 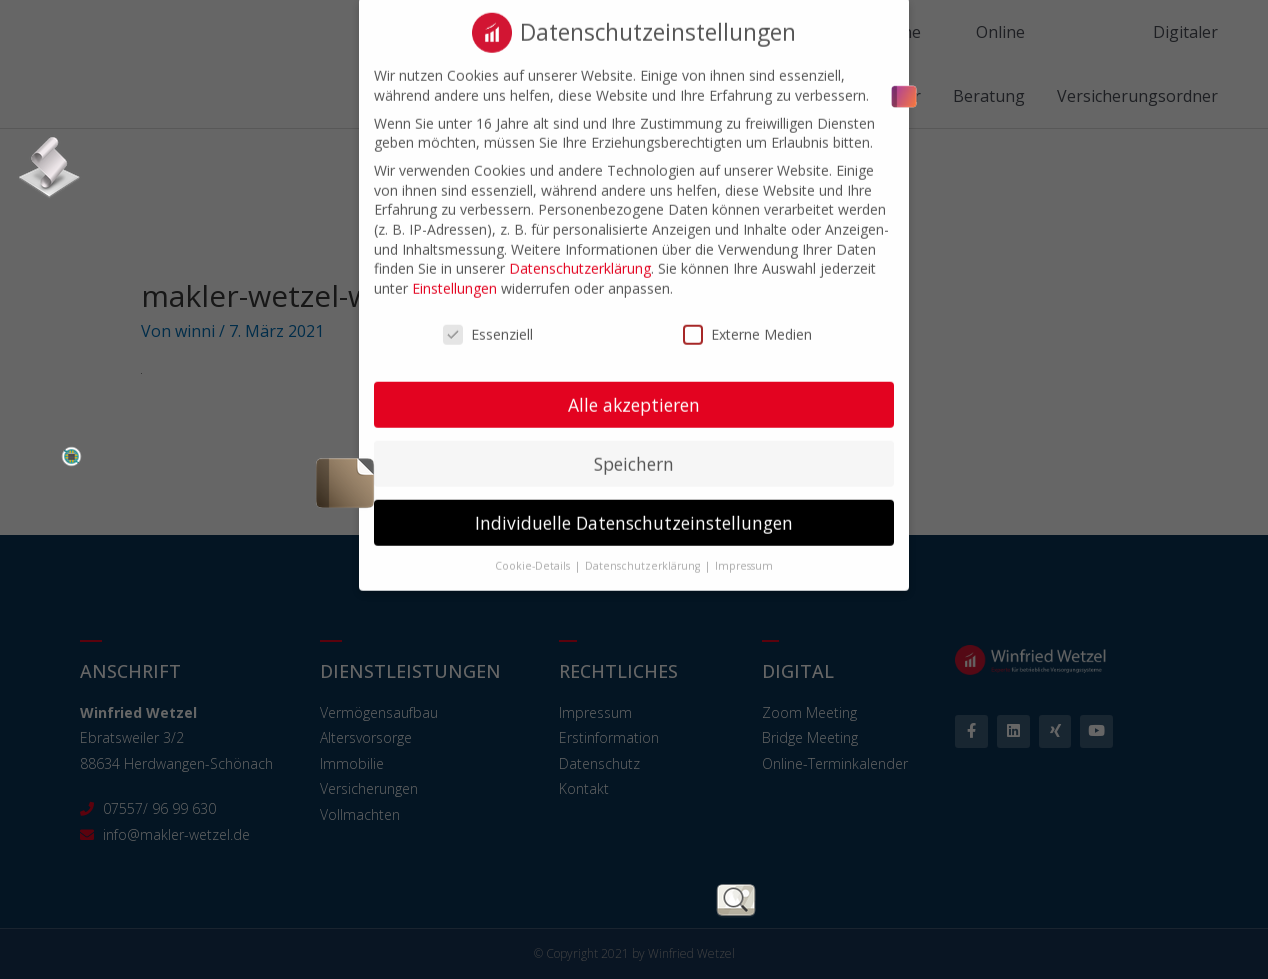 I want to click on change desktop wallpaper settings, so click(x=345, y=481).